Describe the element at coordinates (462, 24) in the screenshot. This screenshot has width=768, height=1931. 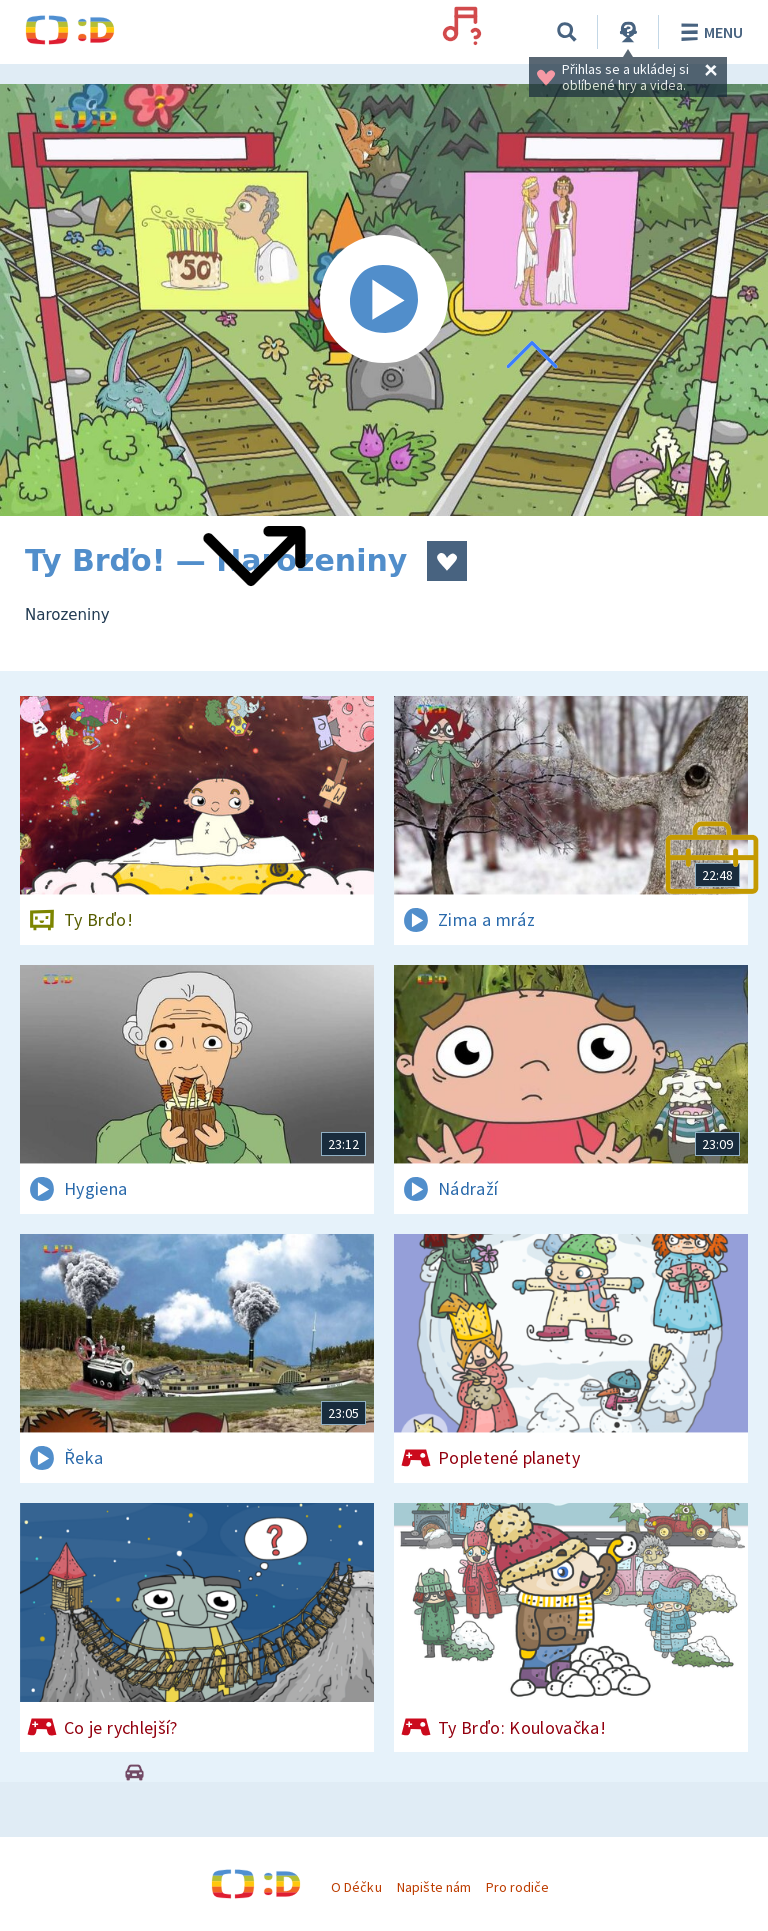
I see `get help identifying a song` at that location.